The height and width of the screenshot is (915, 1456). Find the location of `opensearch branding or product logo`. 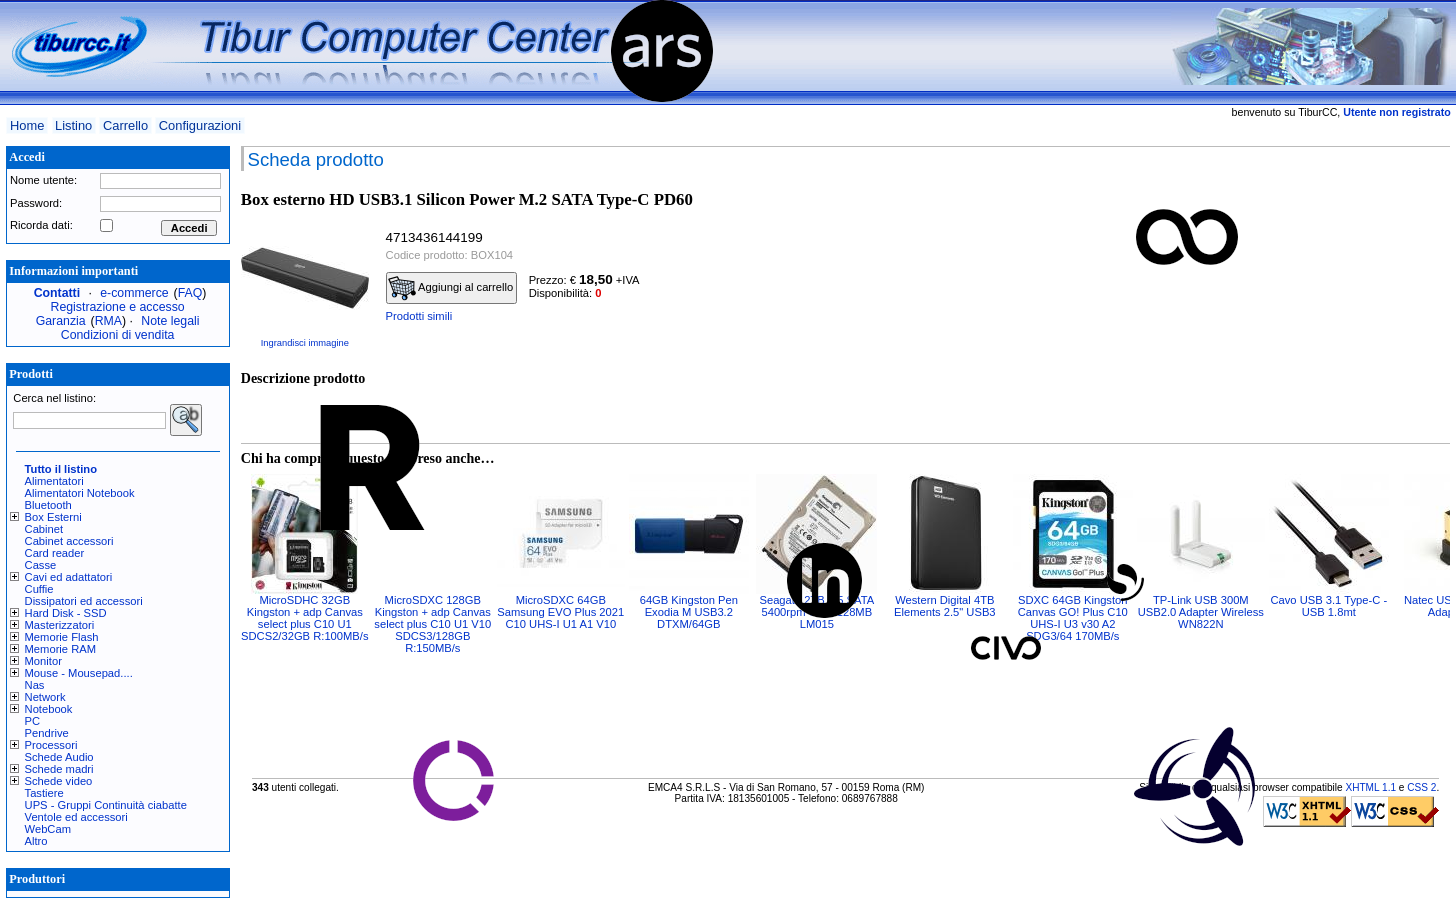

opensearch branding or product logo is located at coordinates (1125, 582).